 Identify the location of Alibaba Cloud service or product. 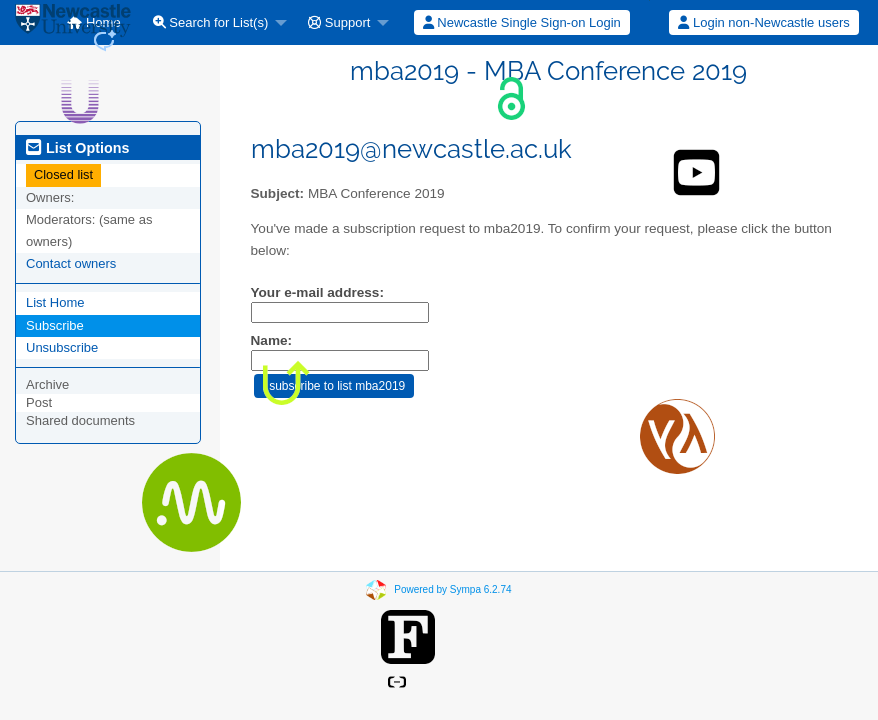
(397, 682).